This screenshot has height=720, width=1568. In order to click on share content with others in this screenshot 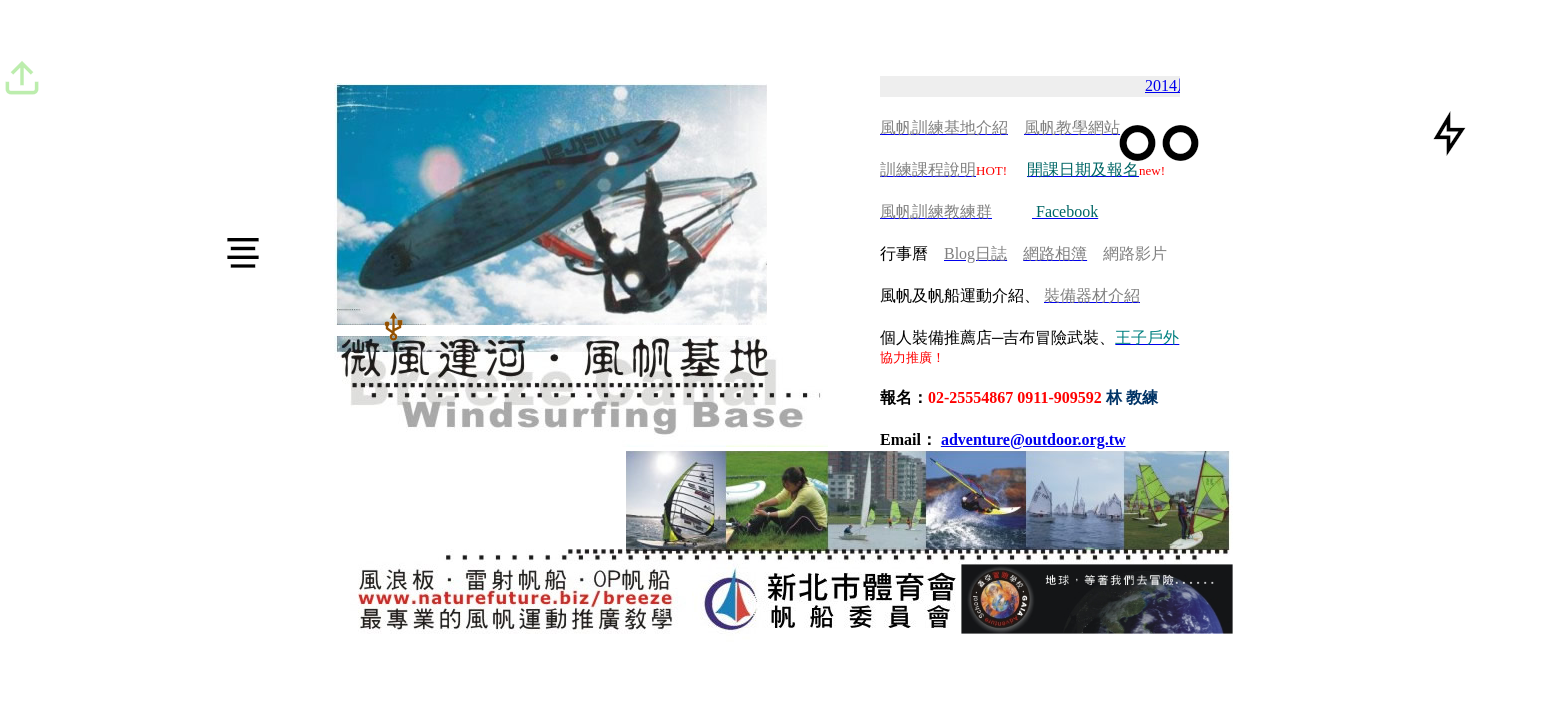, I will do `click(22, 78)`.